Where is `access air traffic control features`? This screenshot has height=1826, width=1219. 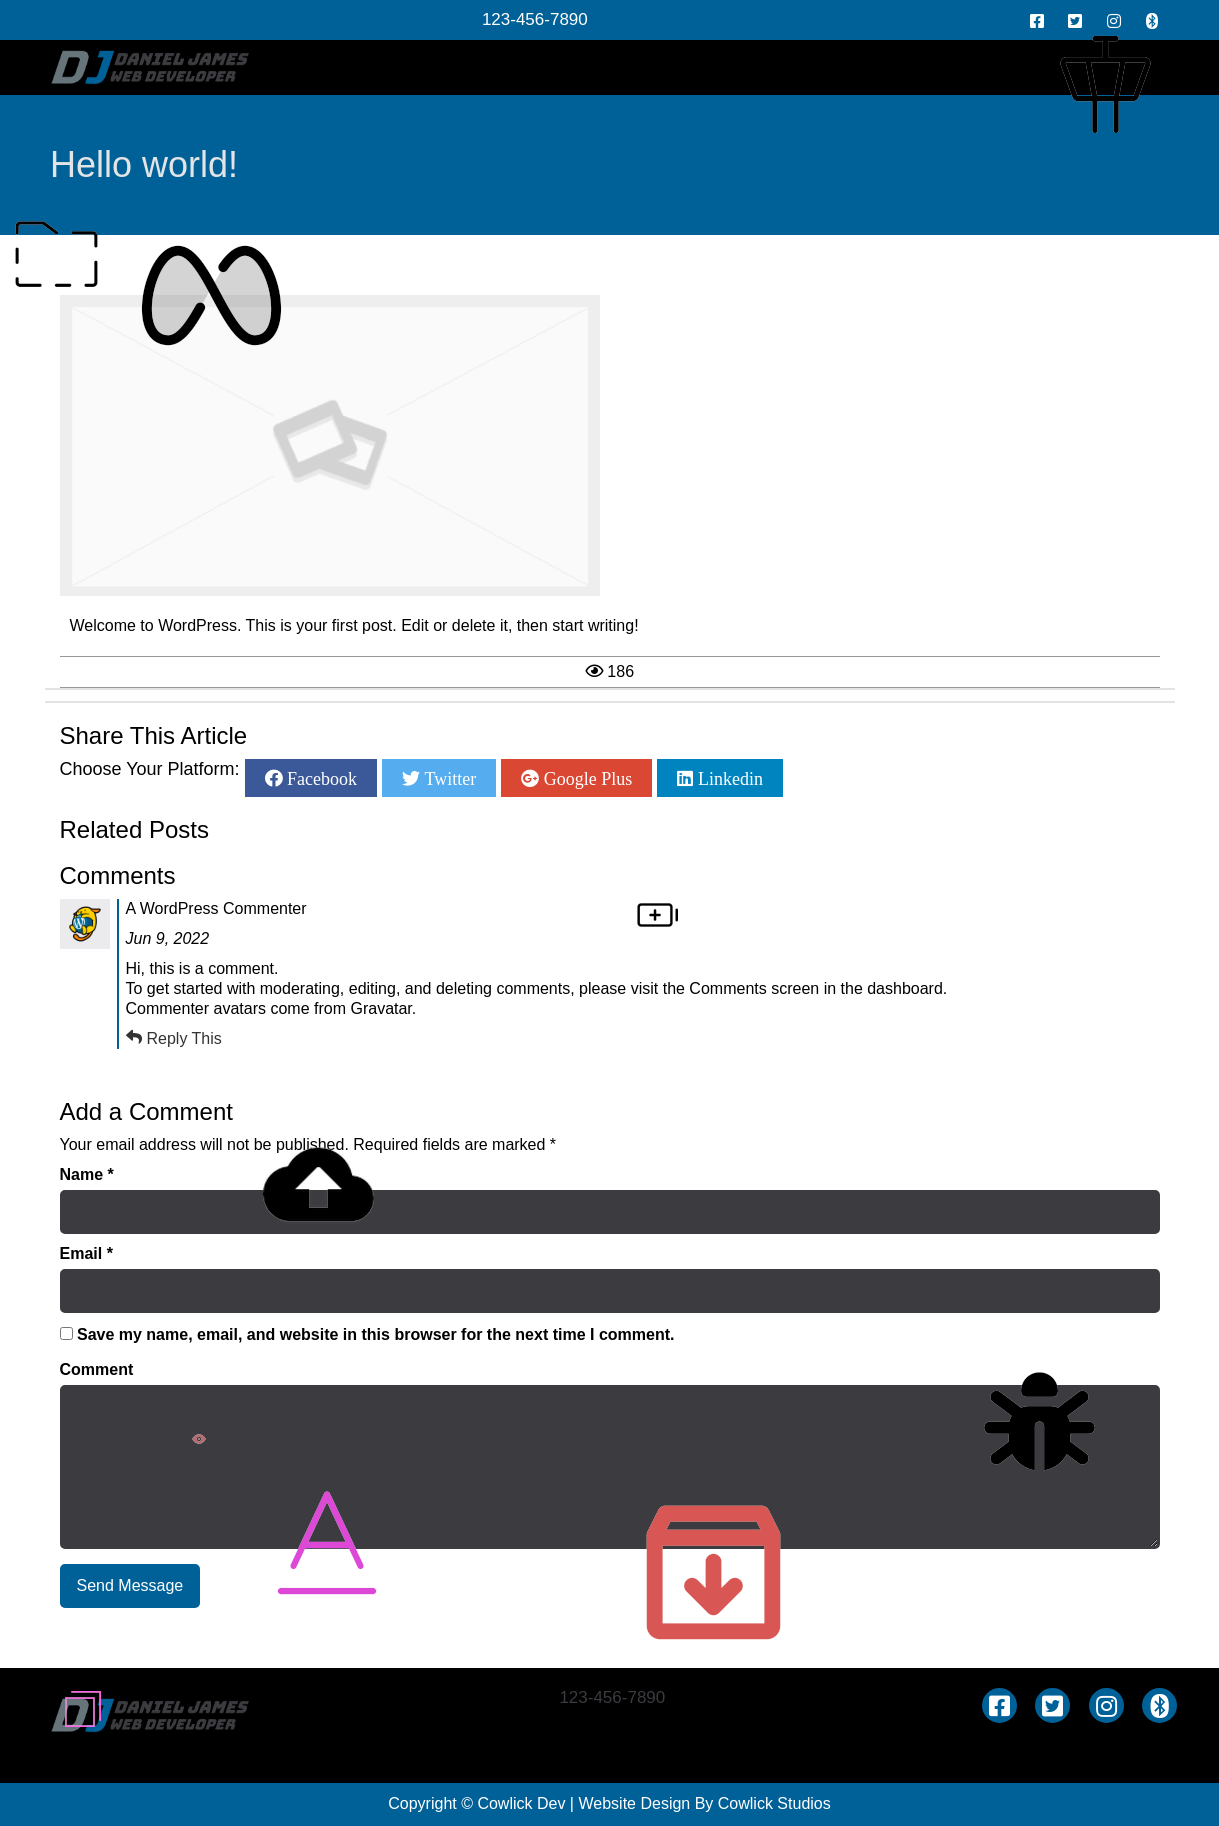
access air traffic control features is located at coordinates (1105, 84).